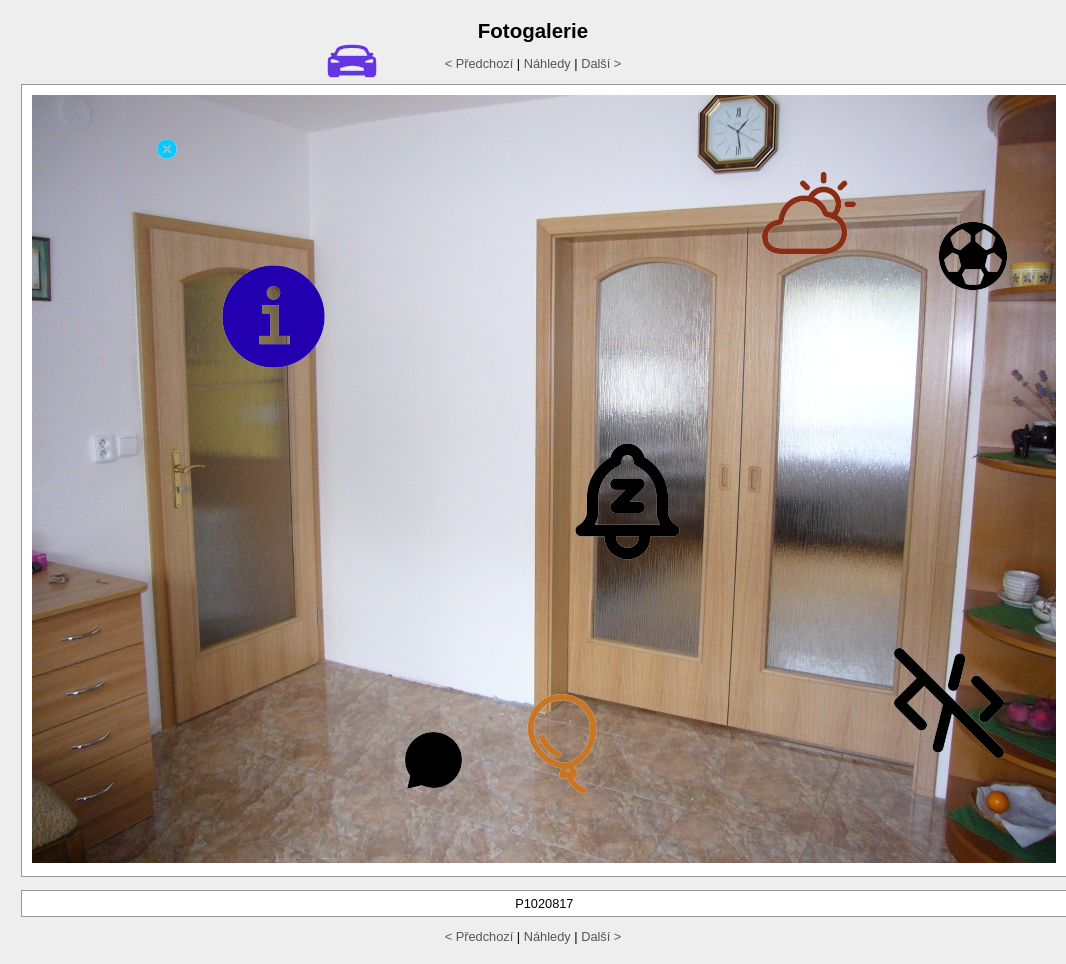 The width and height of the screenshot is (1066, 964). I want to click on view football or soccer content, so click(973, 256).